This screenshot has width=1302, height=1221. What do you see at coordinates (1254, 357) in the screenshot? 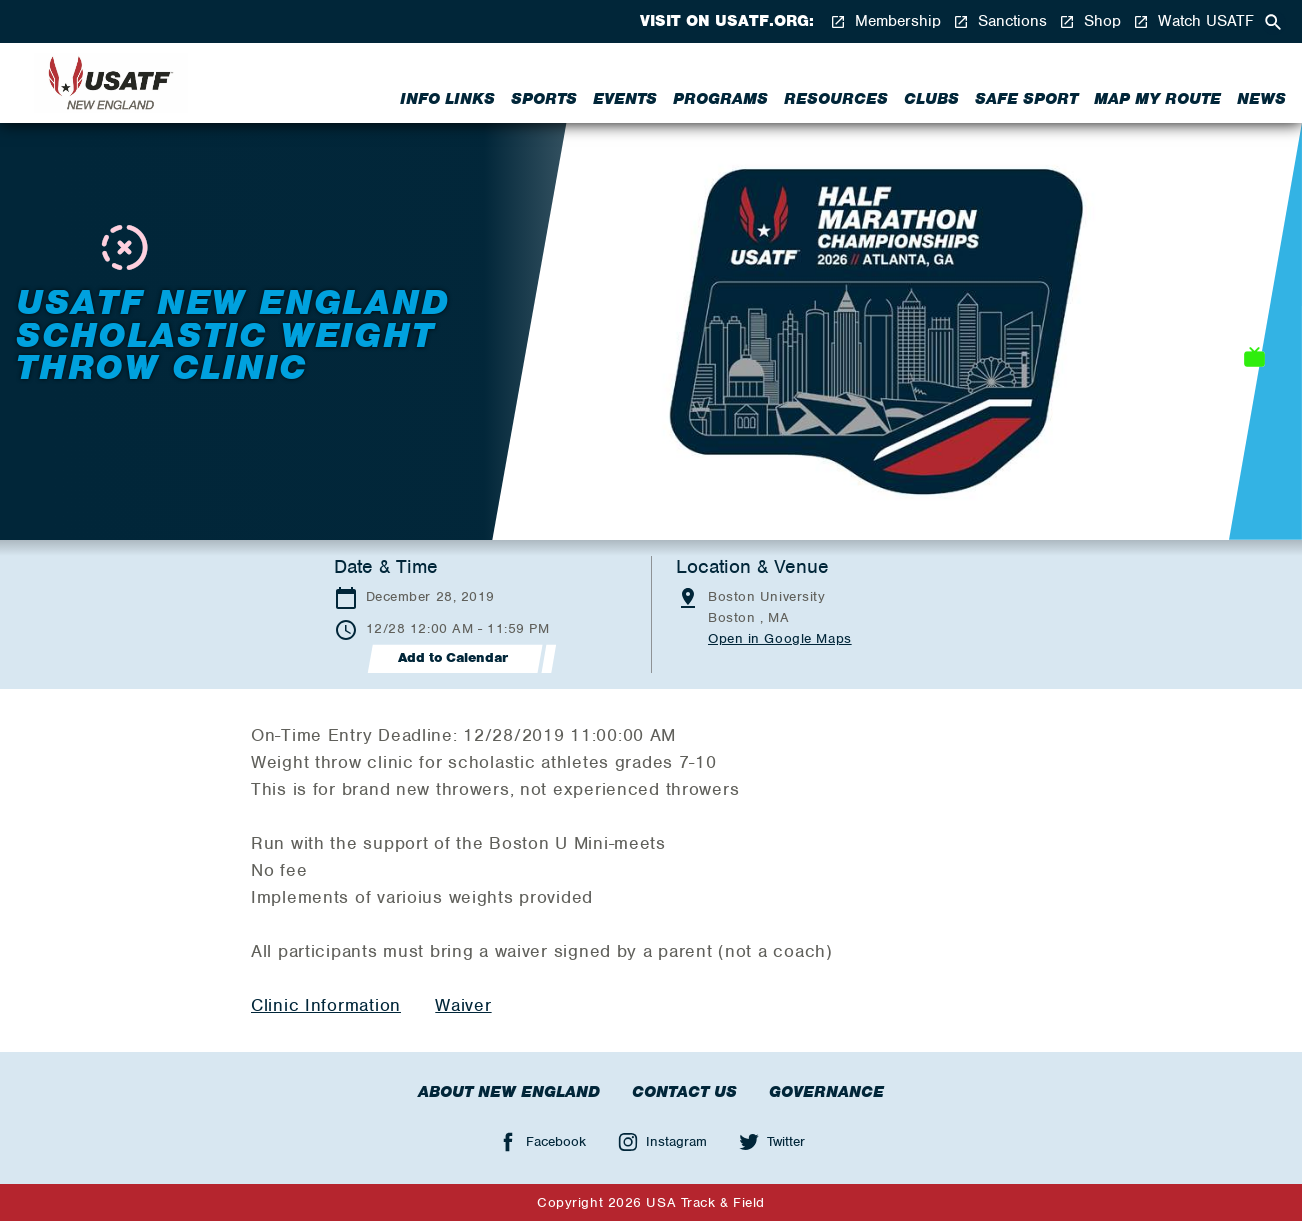
I see `access tv or display settings` at bounding box center [1254, 357].